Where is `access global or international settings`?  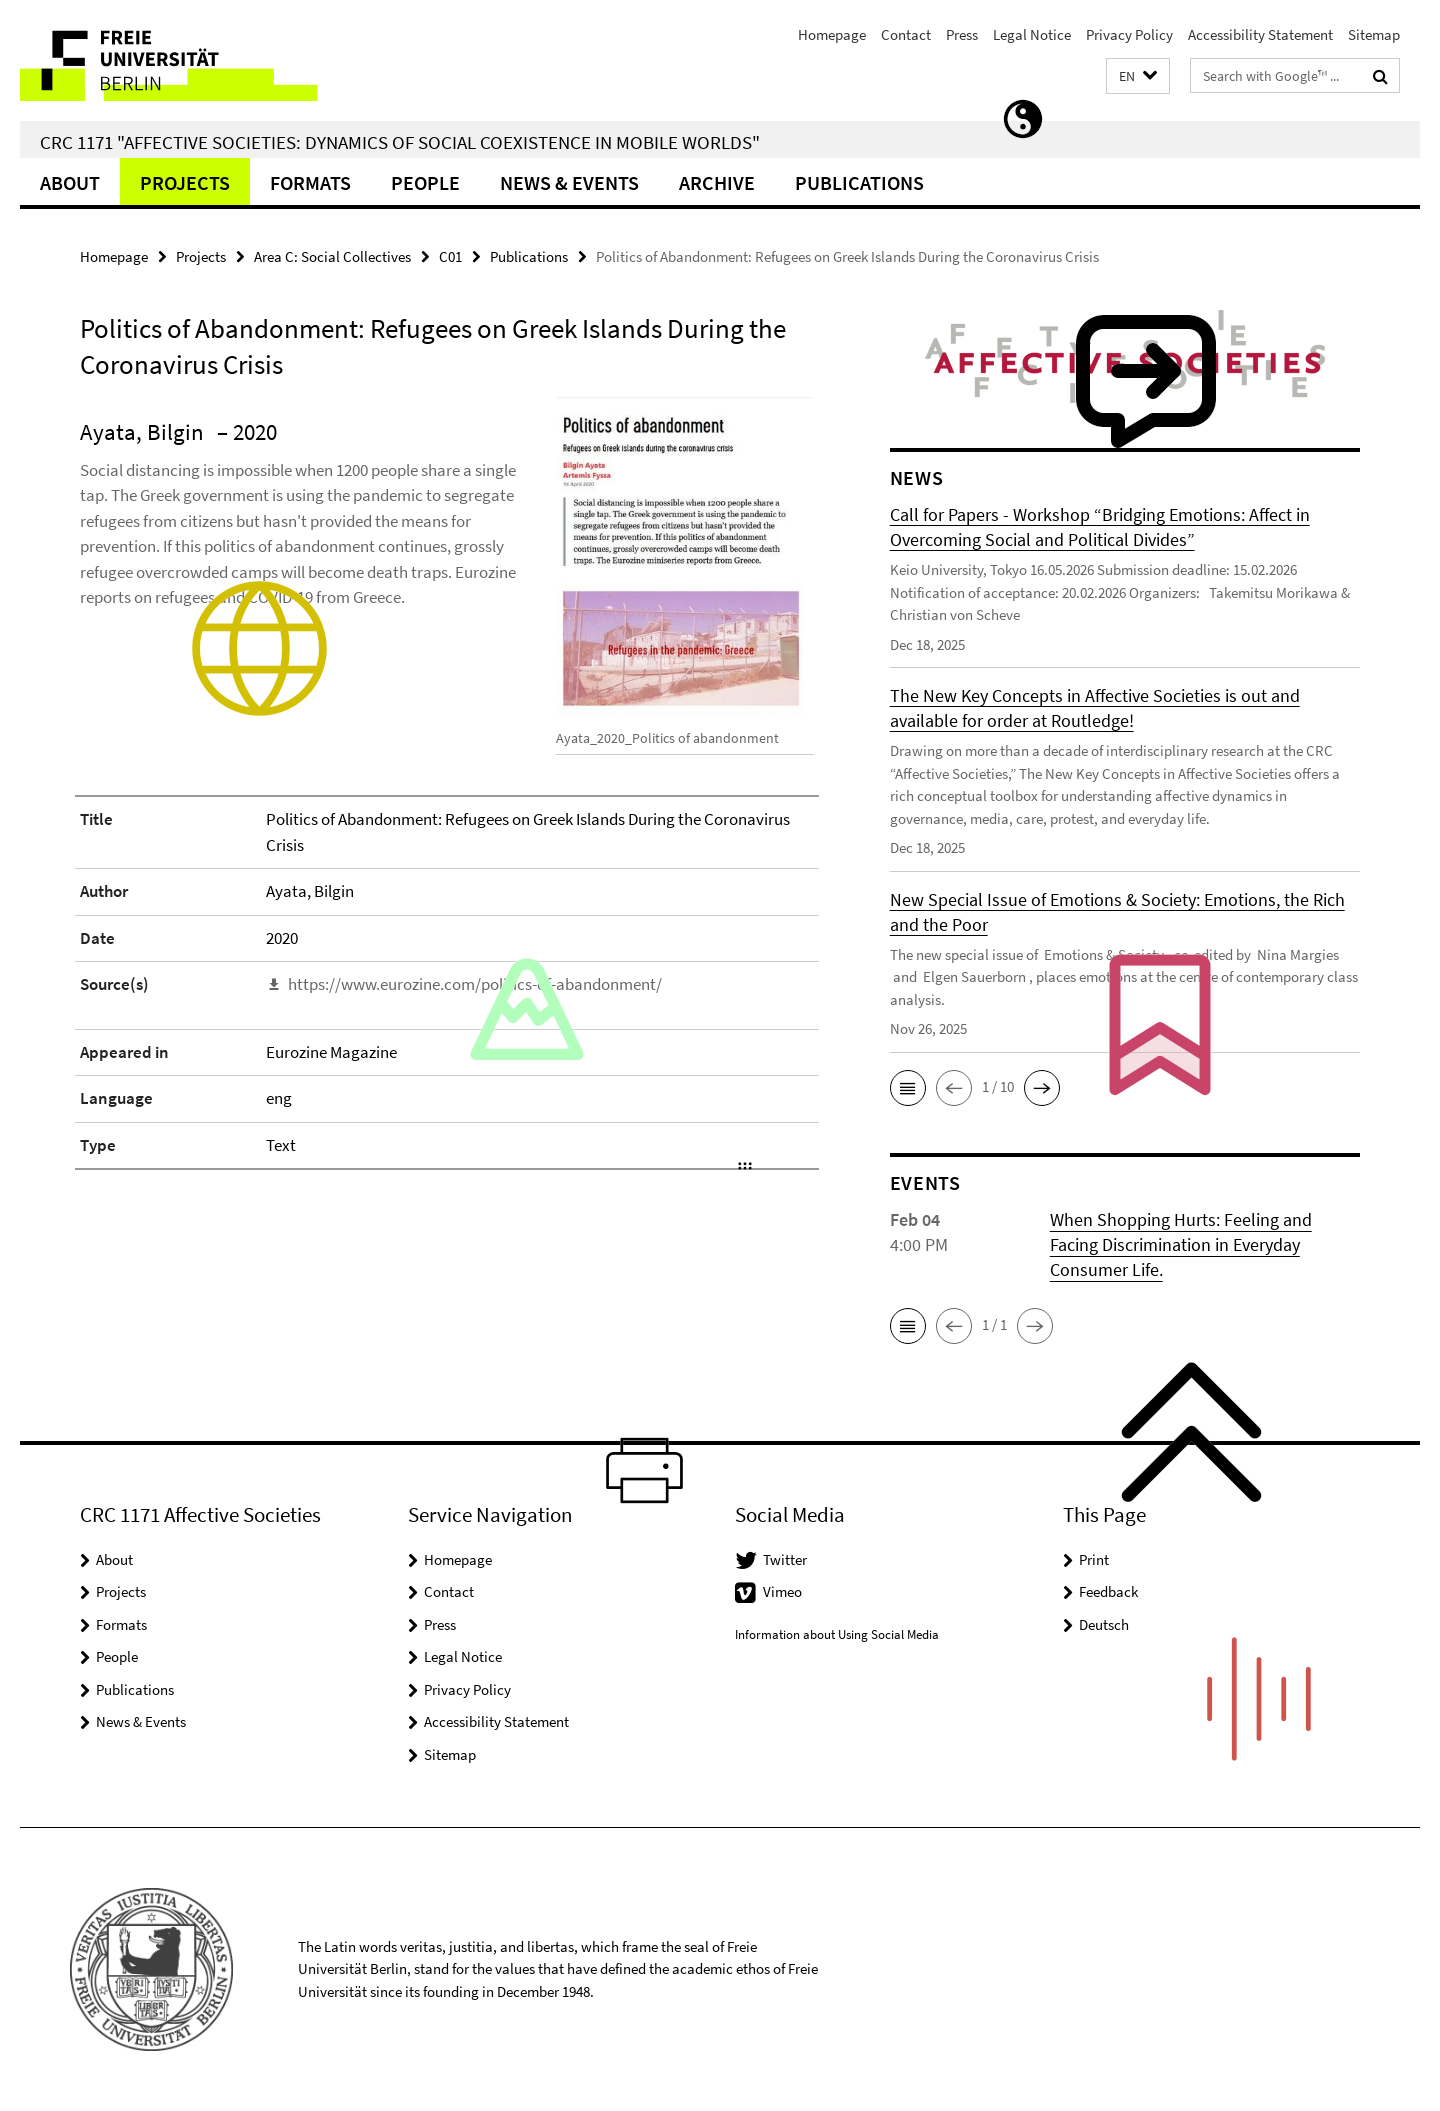
access global or international settings is located at coordinates (259, 648).